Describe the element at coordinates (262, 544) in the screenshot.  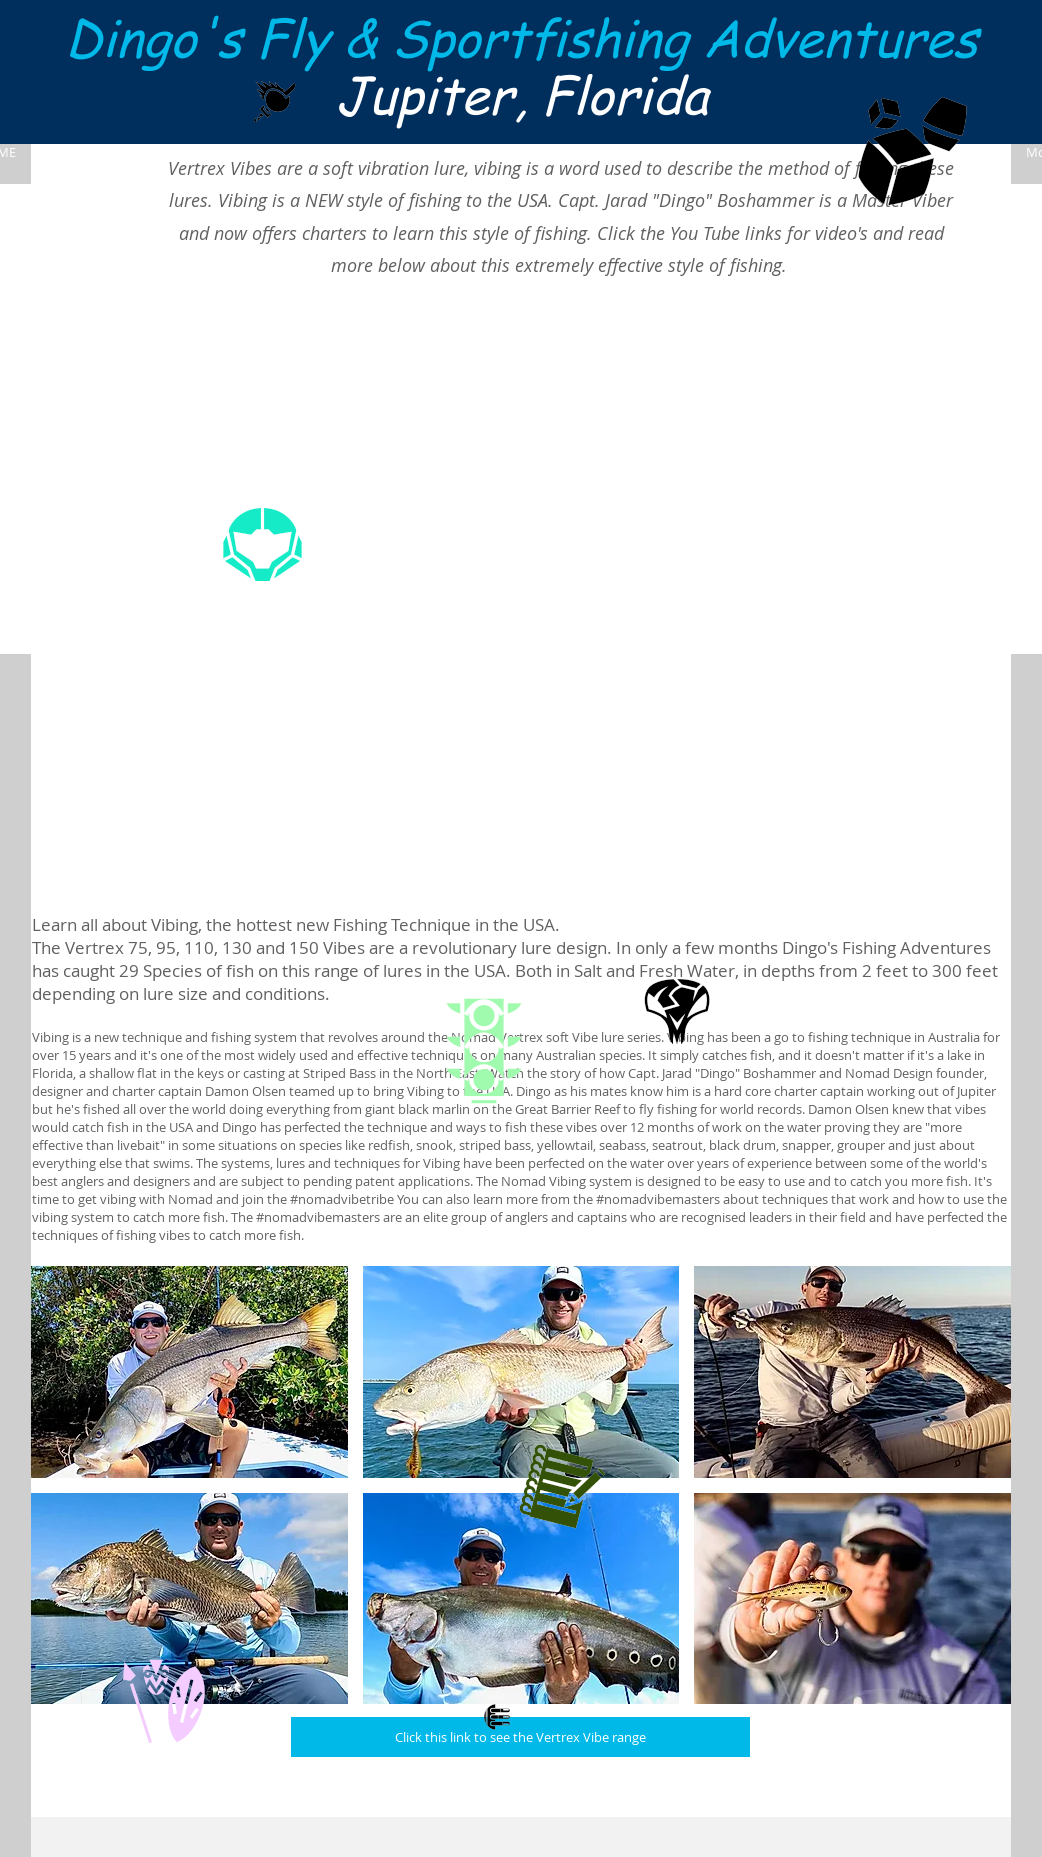
I see `launch Metroid or Samus-themed game content` at that location.